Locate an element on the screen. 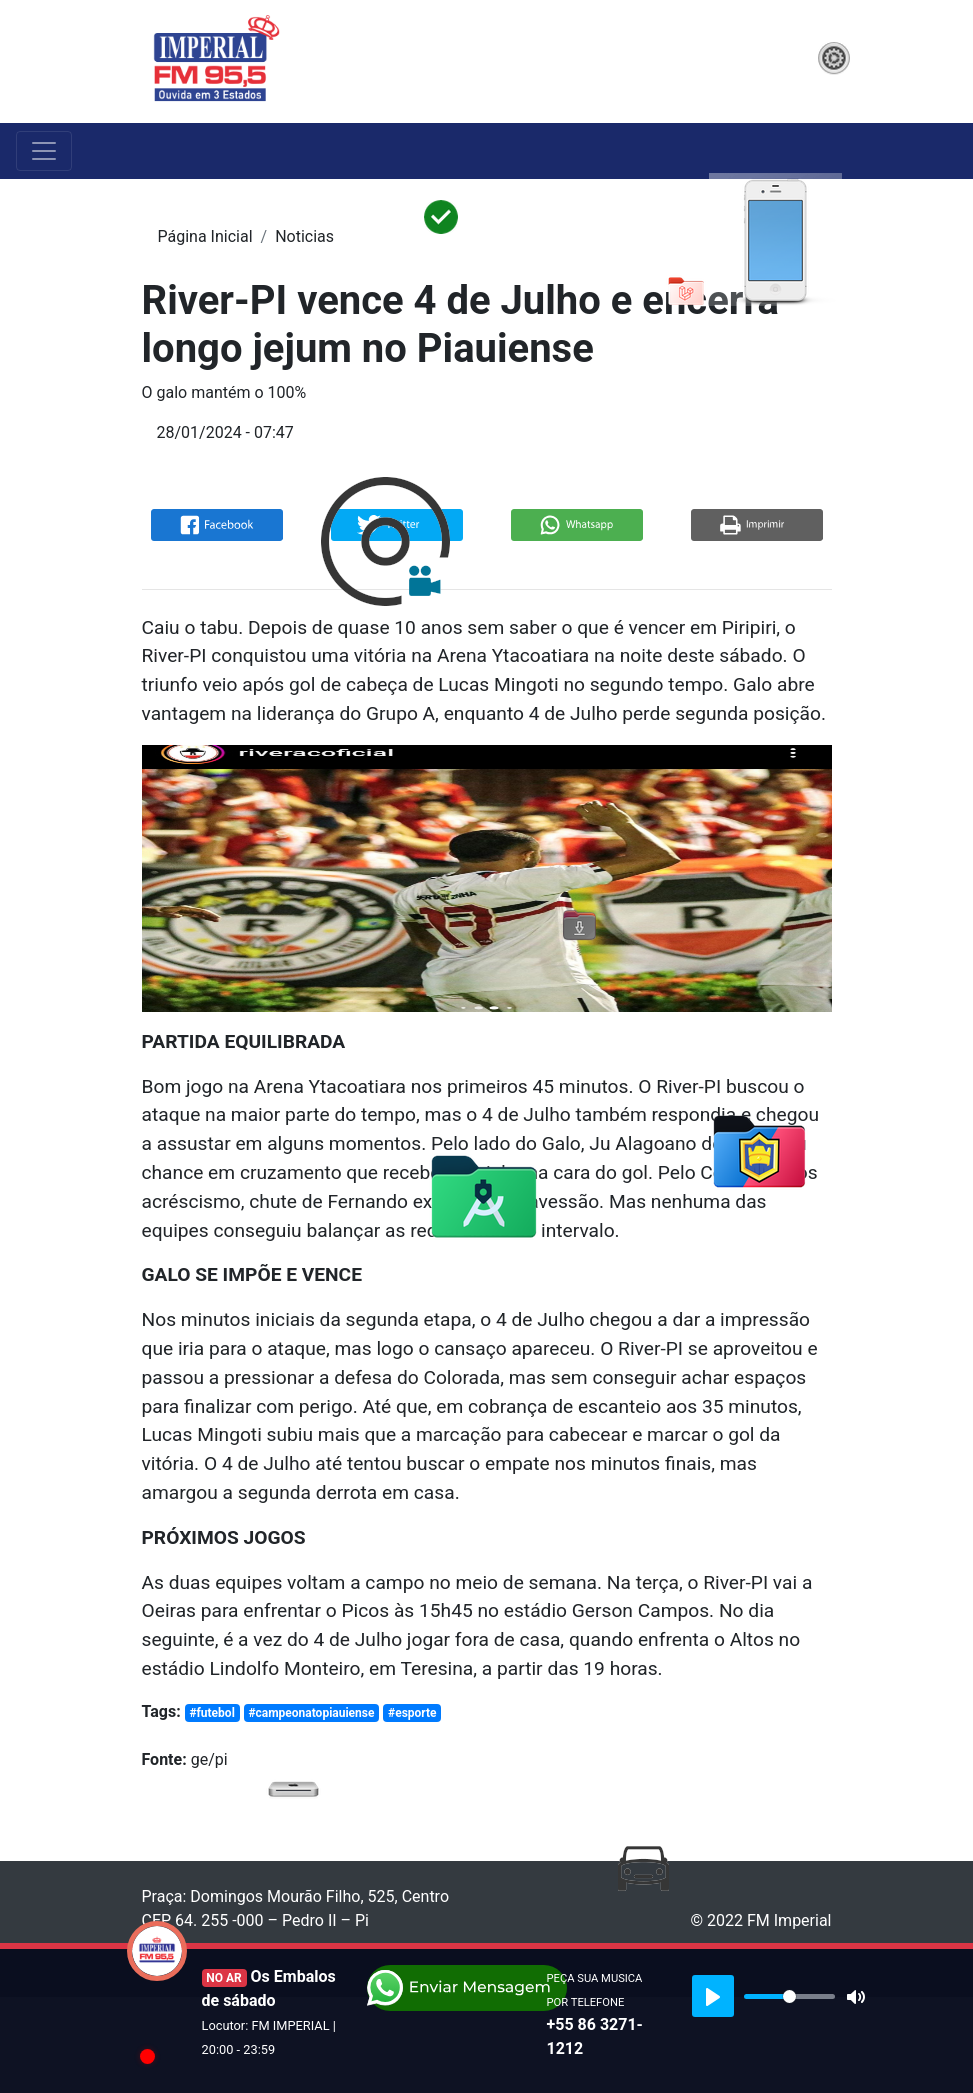  view connected iPhone device is located at coordinates (775, 239).